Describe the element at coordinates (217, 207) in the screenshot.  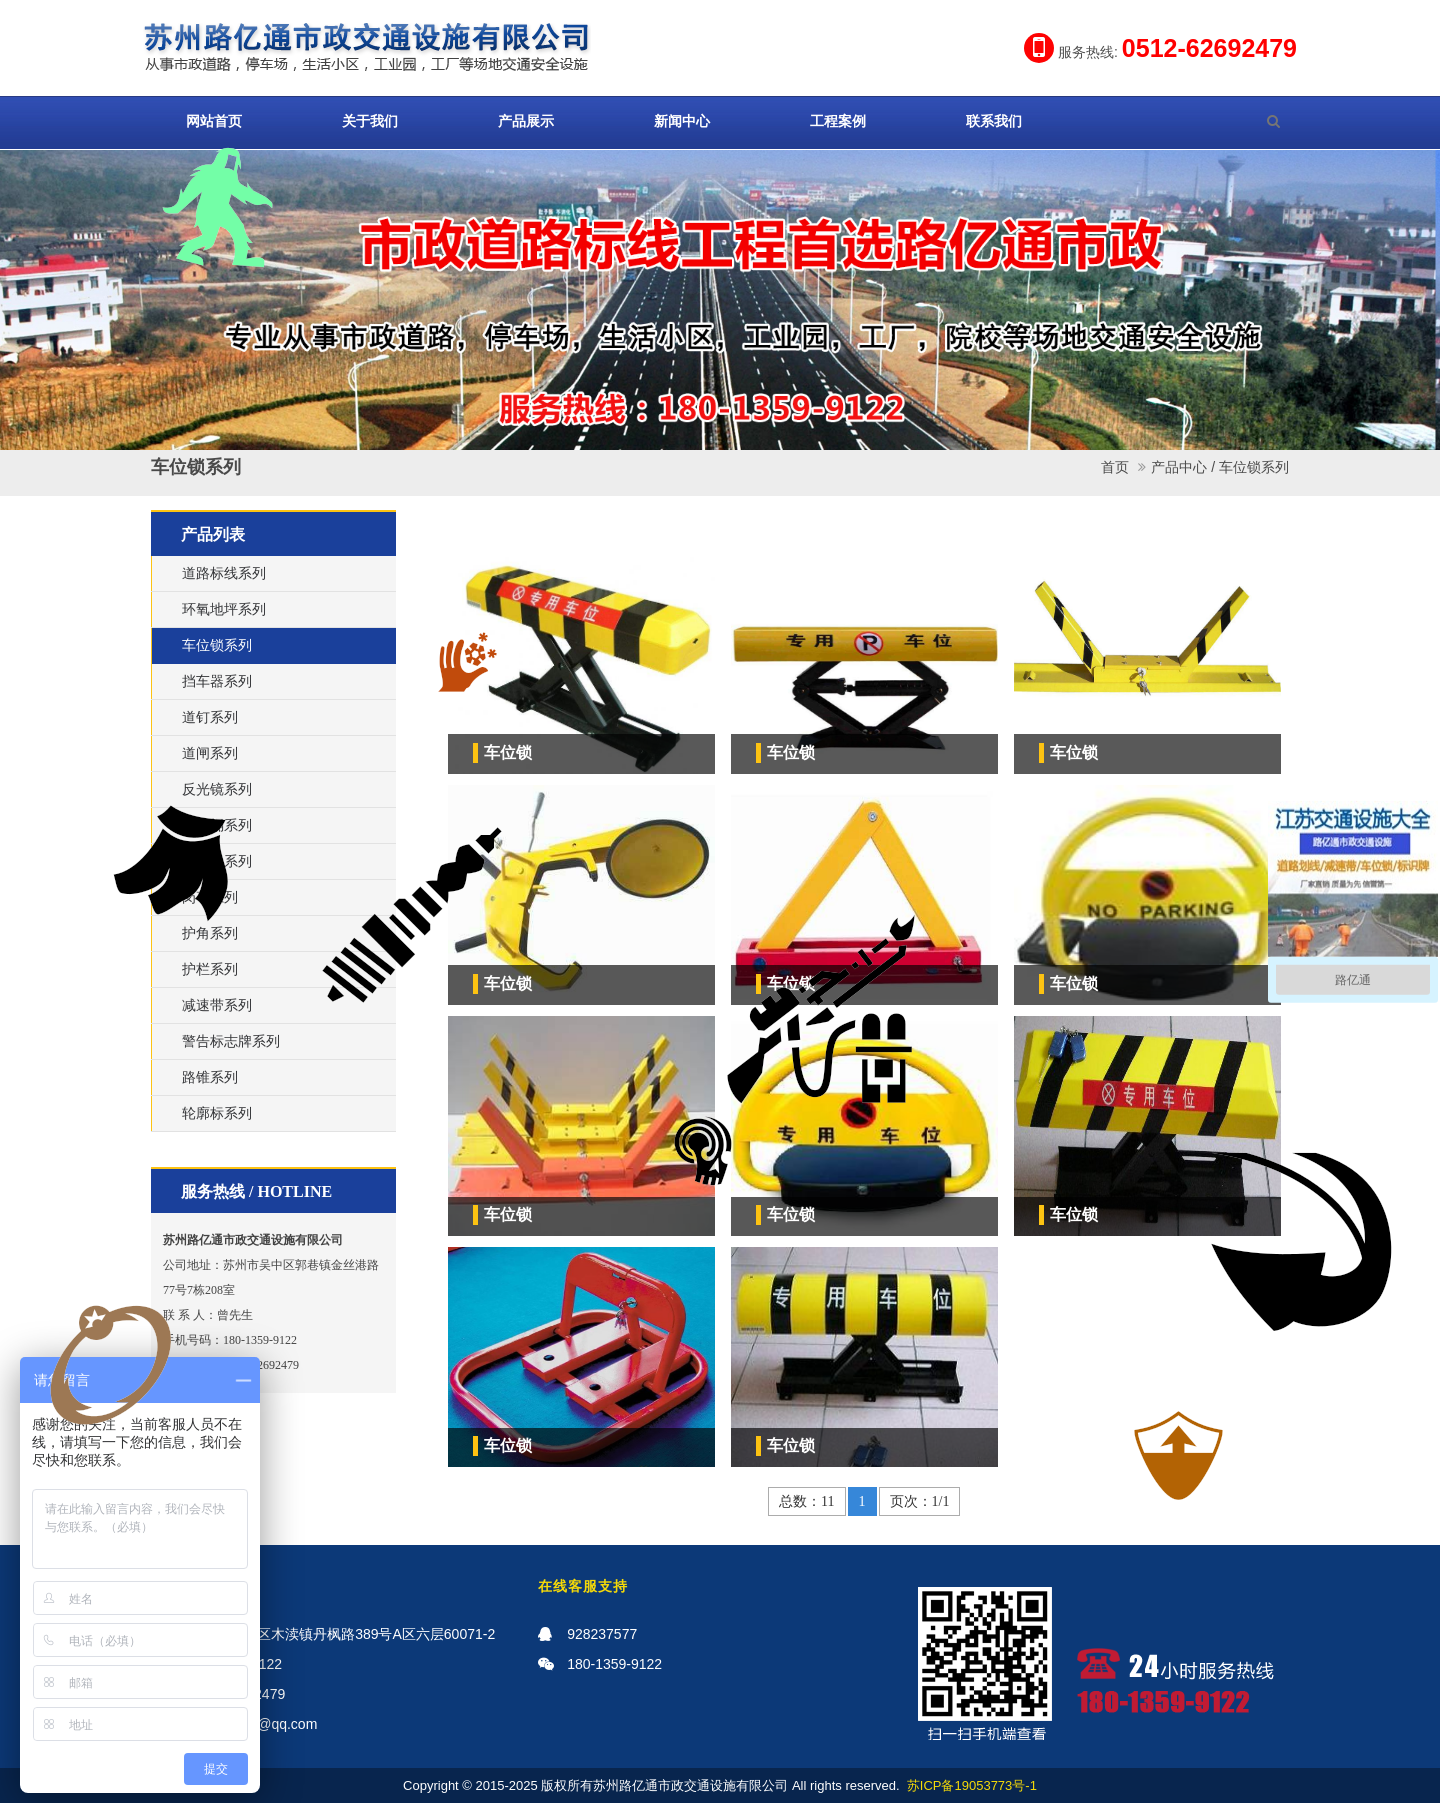
I see `sasquatch or bigfoot character selection` at that location.